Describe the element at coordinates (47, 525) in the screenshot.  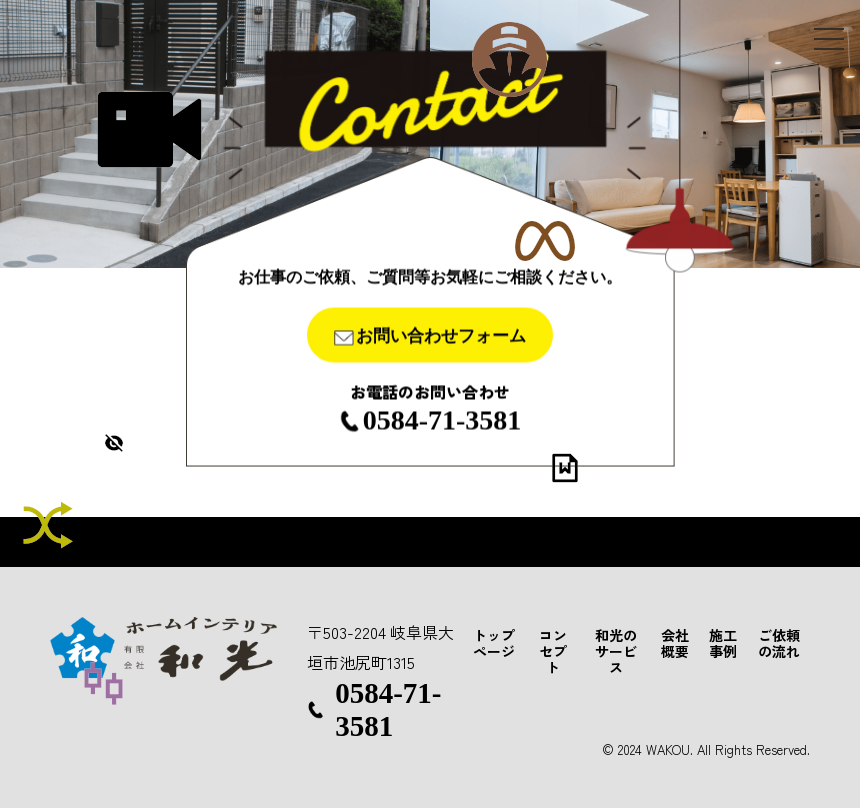
I see `shuffle playback order` at that location.